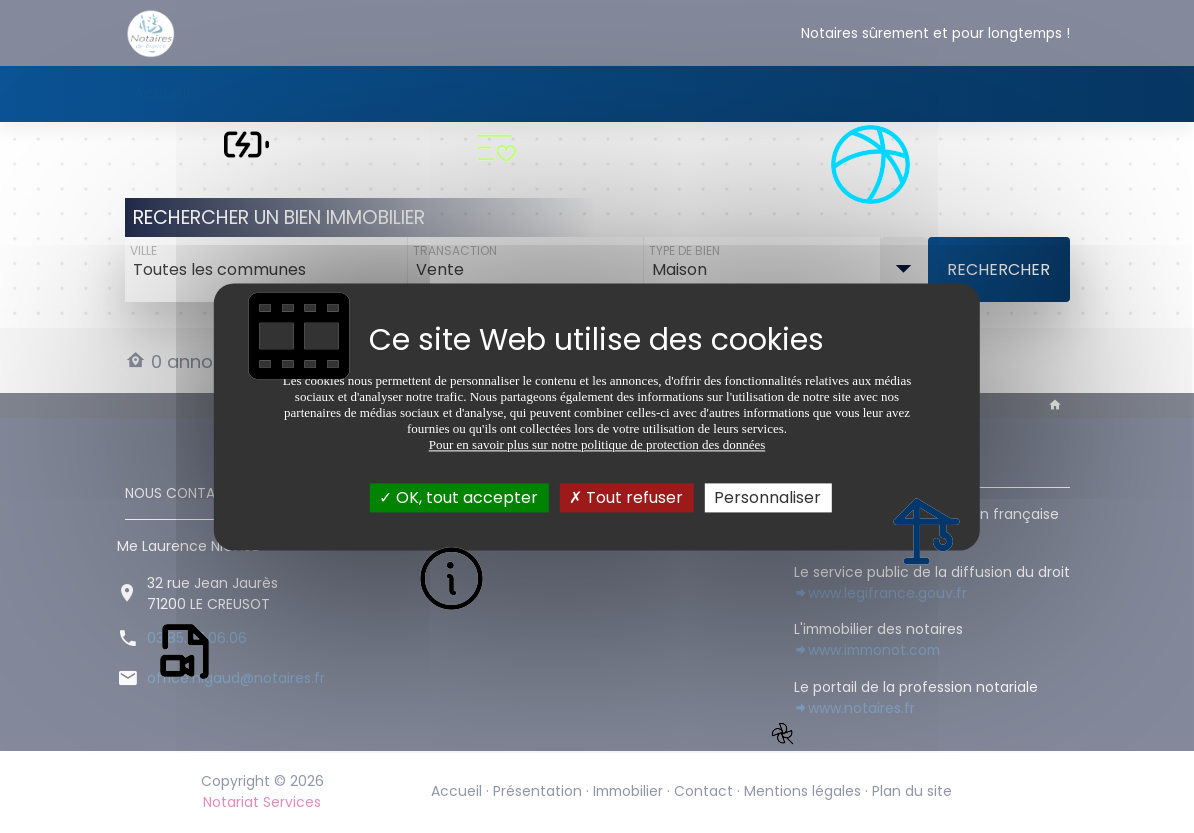  I want to click on view video or film content, so click(299, 336).